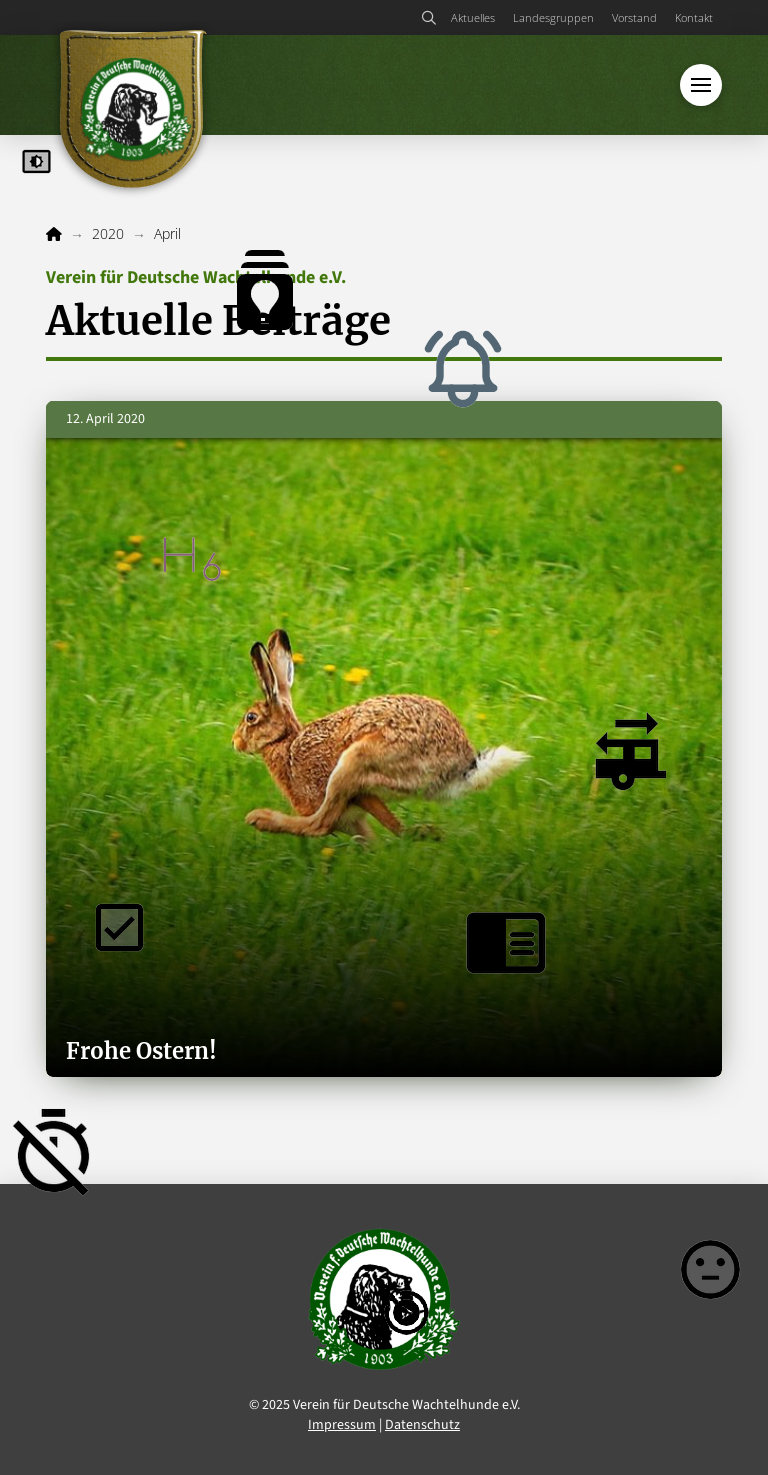  I want to click on enable motion photos capture, so click(406, 1312).